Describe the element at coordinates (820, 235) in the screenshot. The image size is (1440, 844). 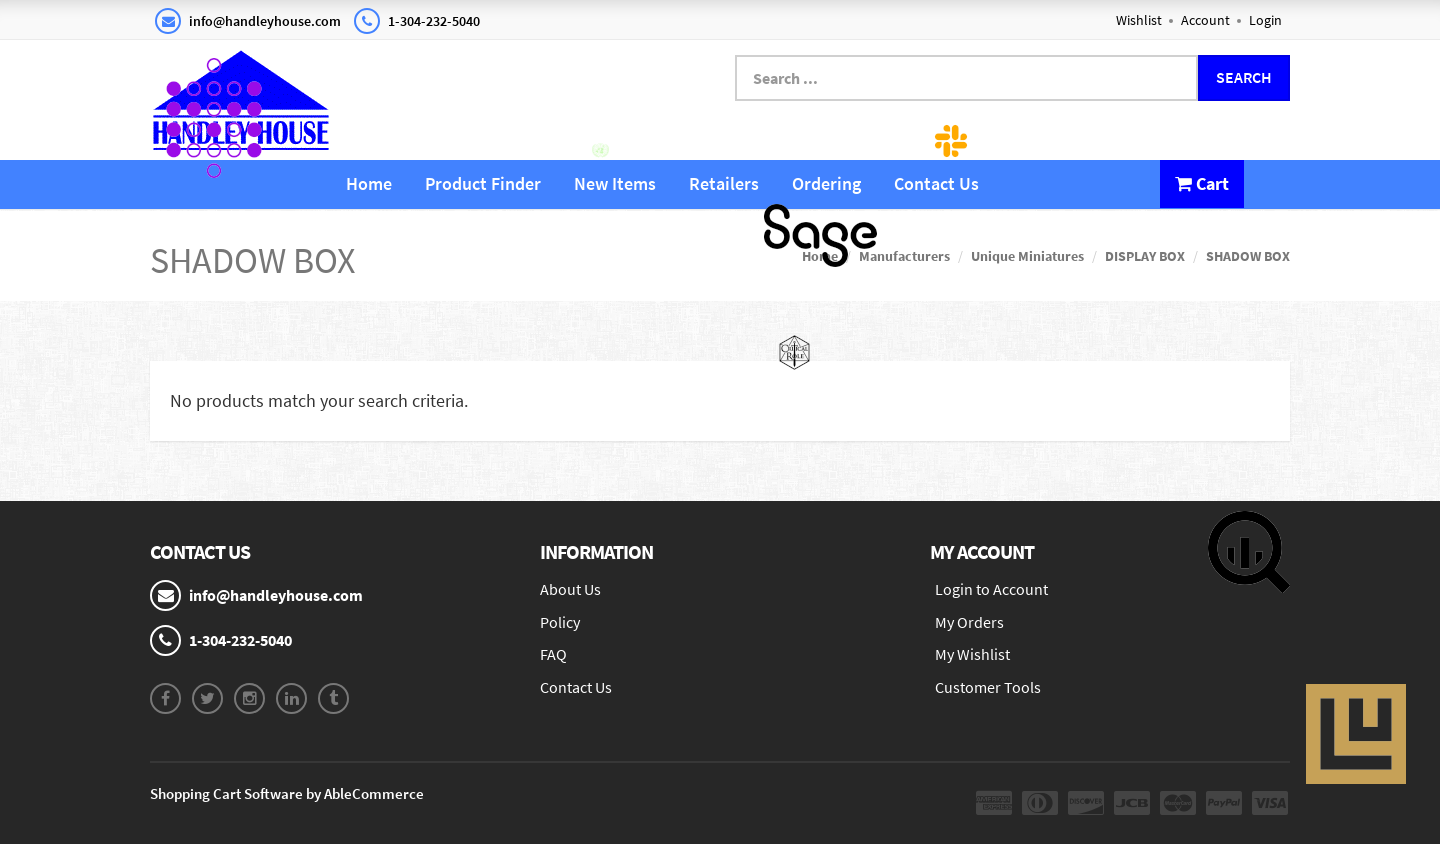
I see `sage software logo` at that location.